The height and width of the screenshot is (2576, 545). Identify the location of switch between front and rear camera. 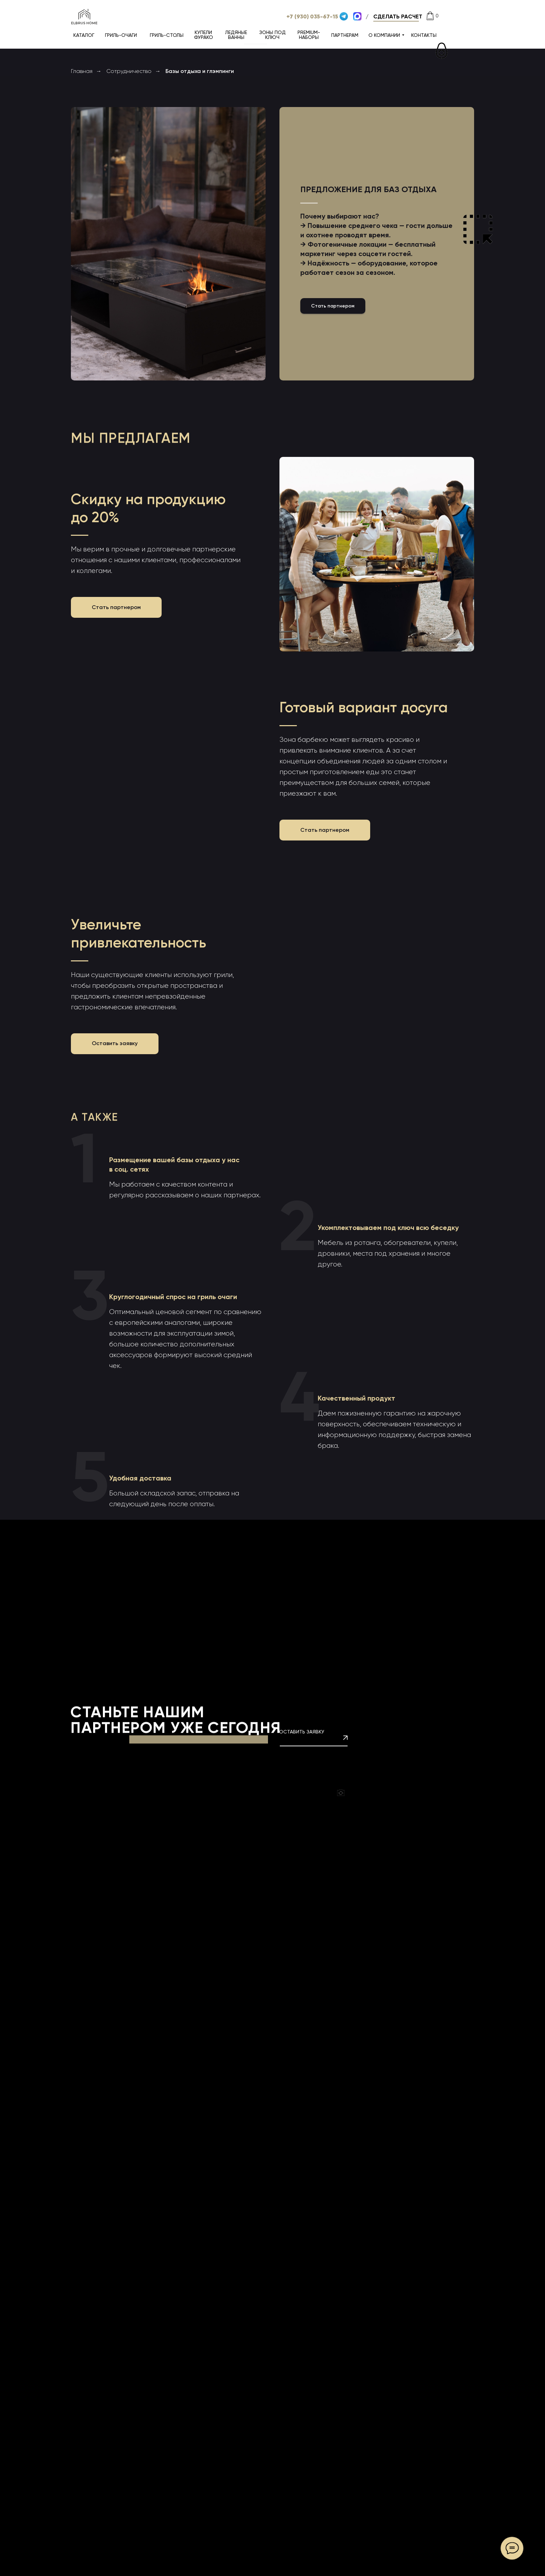
(341, 1792).